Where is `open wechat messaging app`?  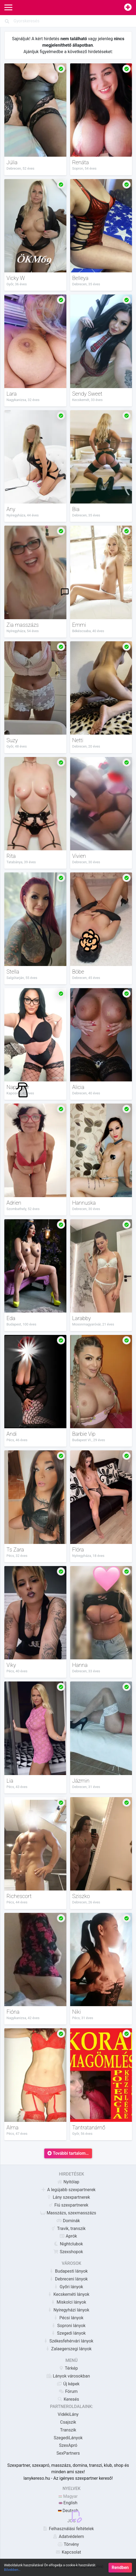
open wechat messaging app is located at coordinates (51, 1527).